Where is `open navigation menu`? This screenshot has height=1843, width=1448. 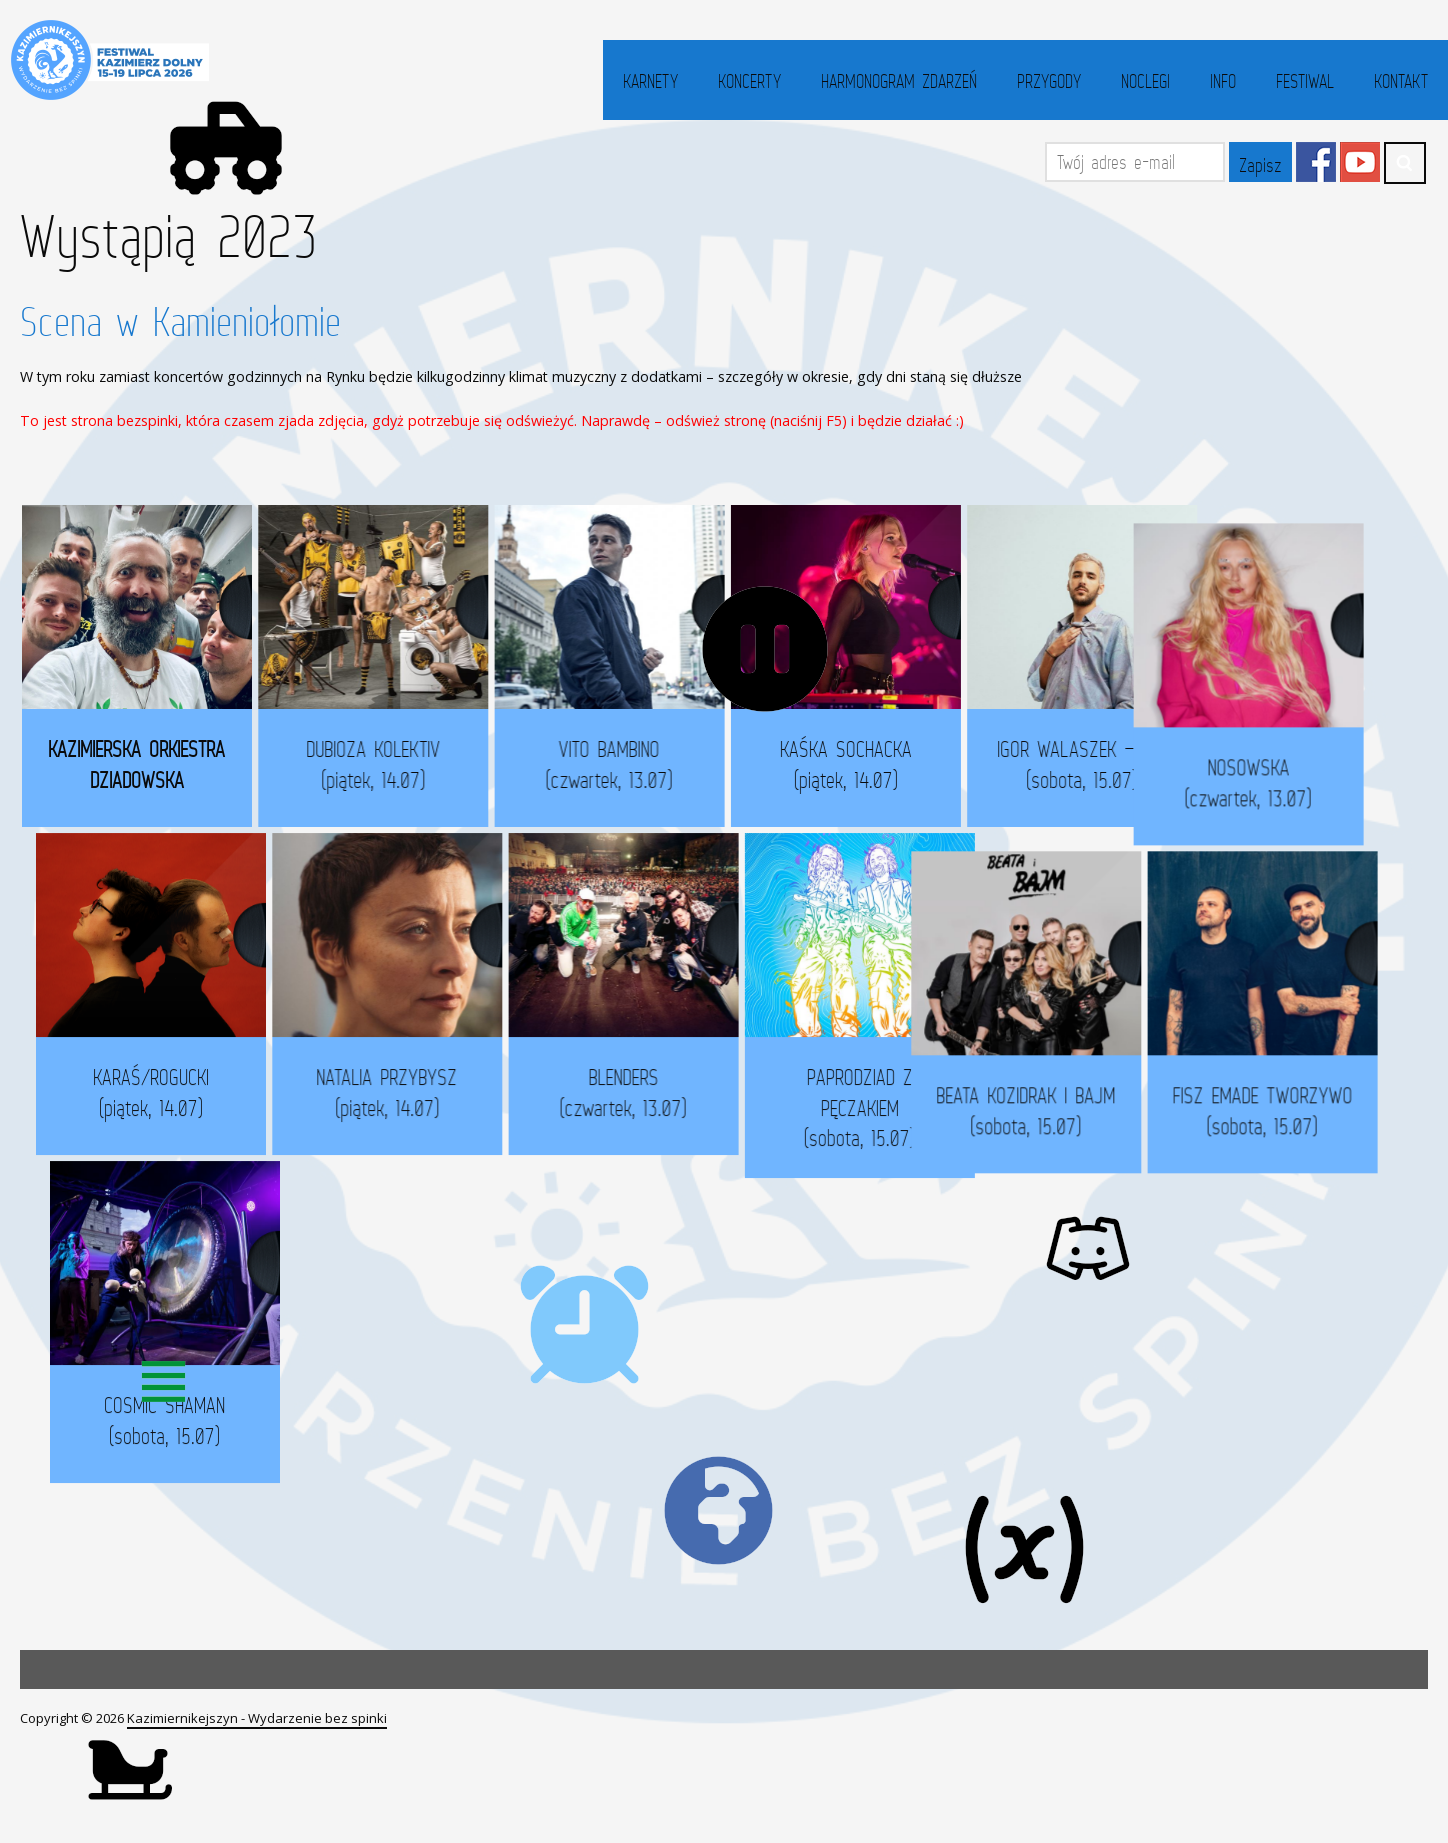
open navigation menu is located at coordinates (163, 1381).